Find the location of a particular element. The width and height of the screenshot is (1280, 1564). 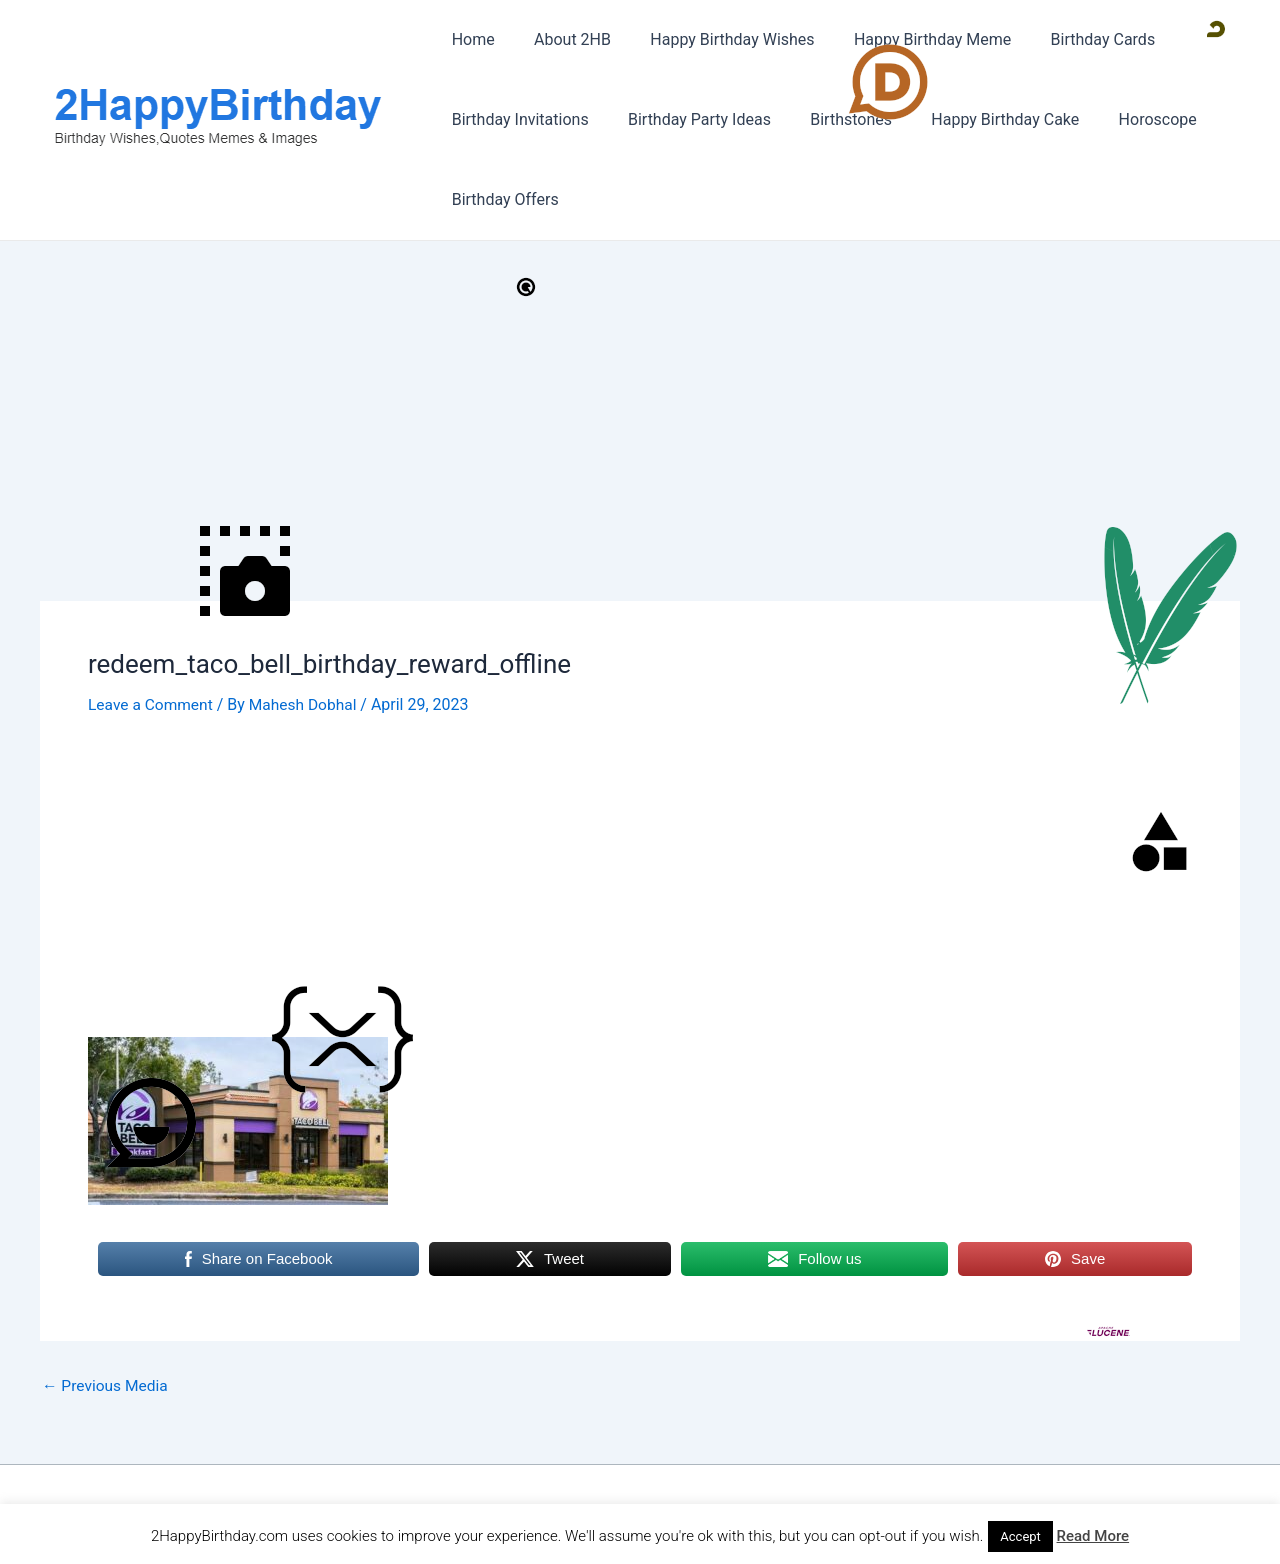

apache maven project or build tool is located at coordinates (1170, 615).